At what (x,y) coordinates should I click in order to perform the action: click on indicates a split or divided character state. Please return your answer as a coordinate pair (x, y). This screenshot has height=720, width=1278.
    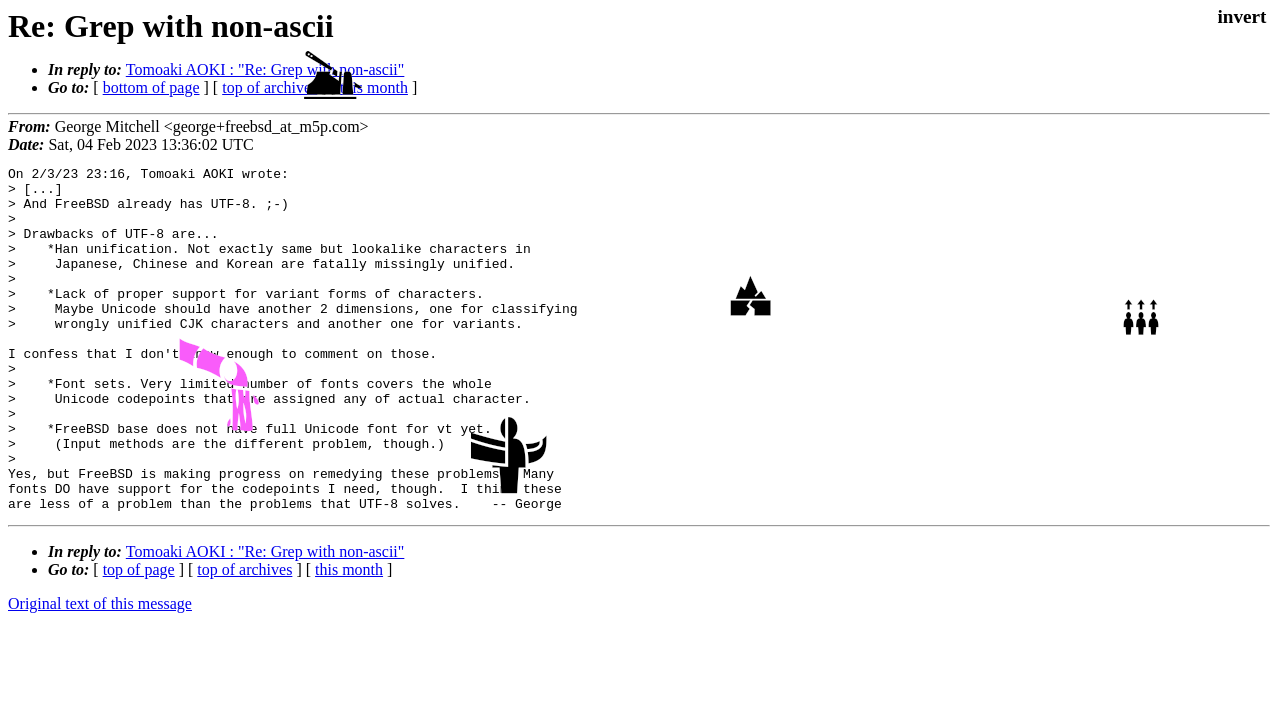
    Looking at the image, I should click on (509, 455).